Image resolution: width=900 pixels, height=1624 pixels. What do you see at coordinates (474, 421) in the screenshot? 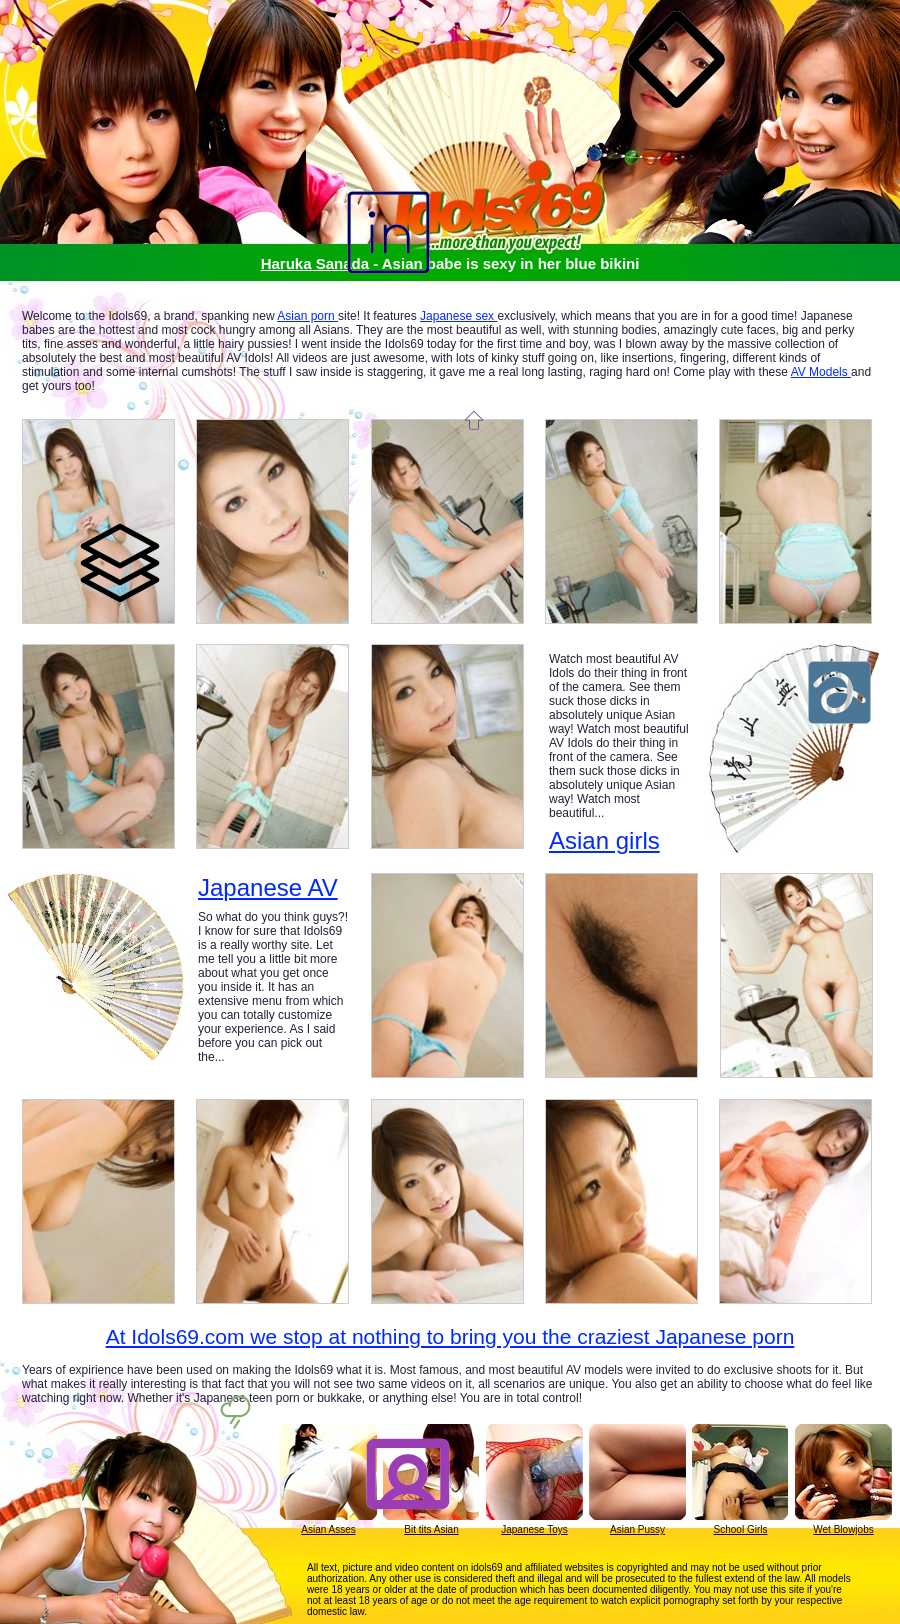
I see `upvote or like content` at bounding box center [474, 421].